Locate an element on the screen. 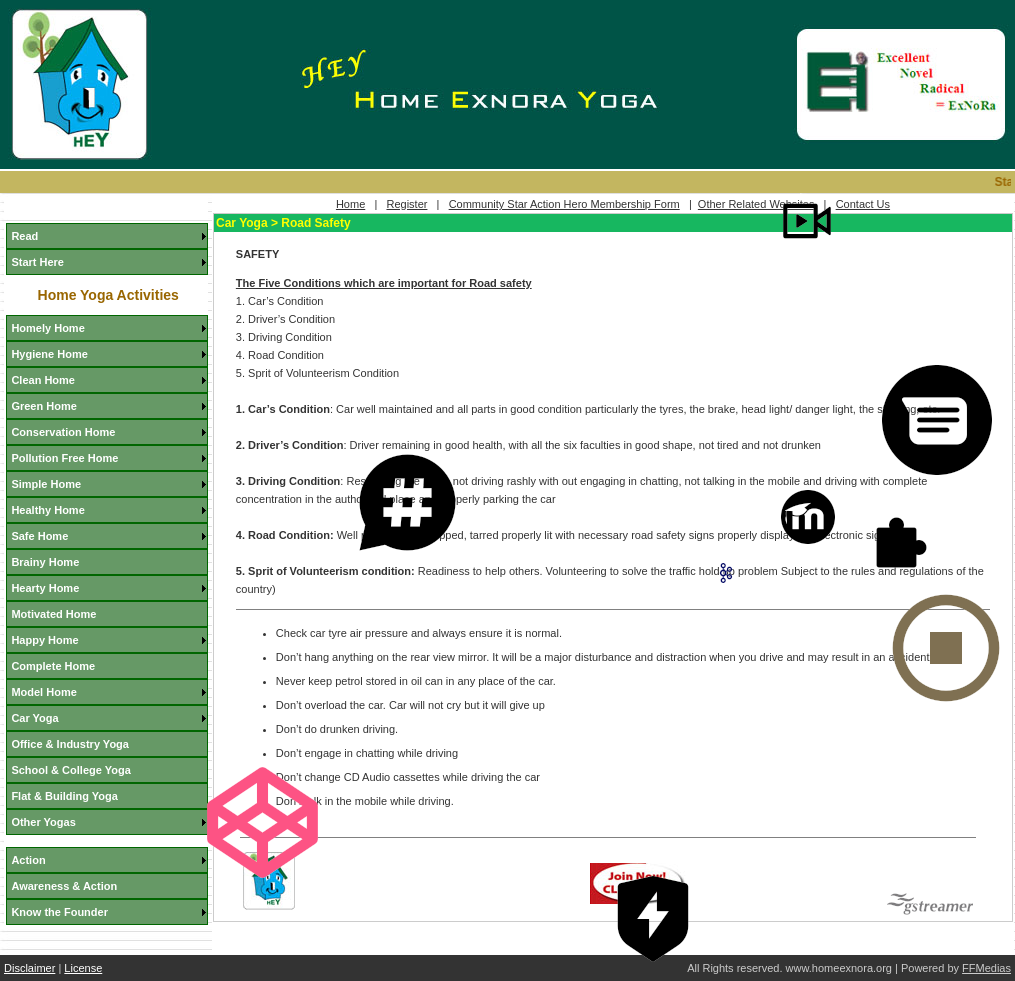  open Moodle learning management system is located at coordinates (808, 517).